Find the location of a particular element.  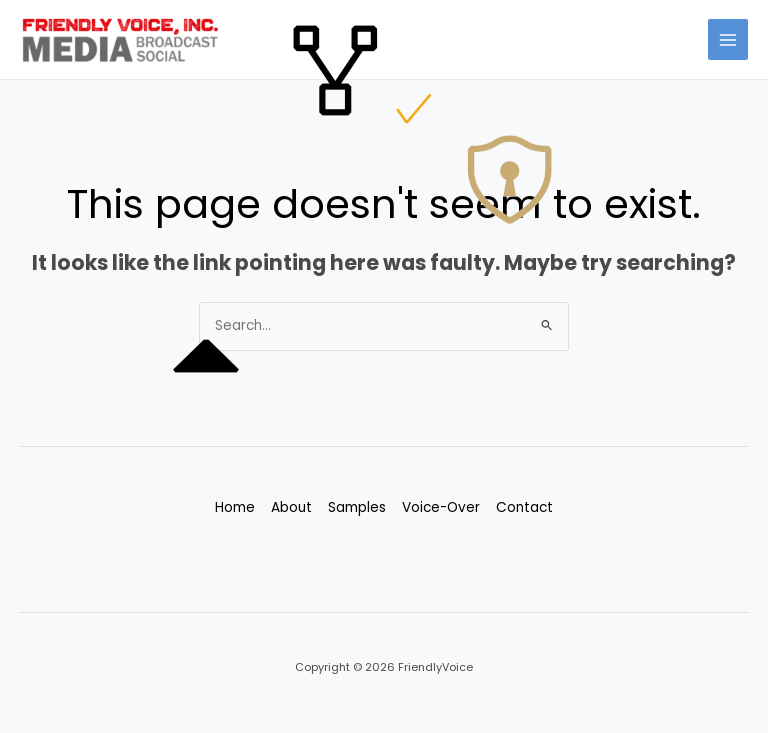

collapse an expanded section or panel is located at coordinates (206, 356).